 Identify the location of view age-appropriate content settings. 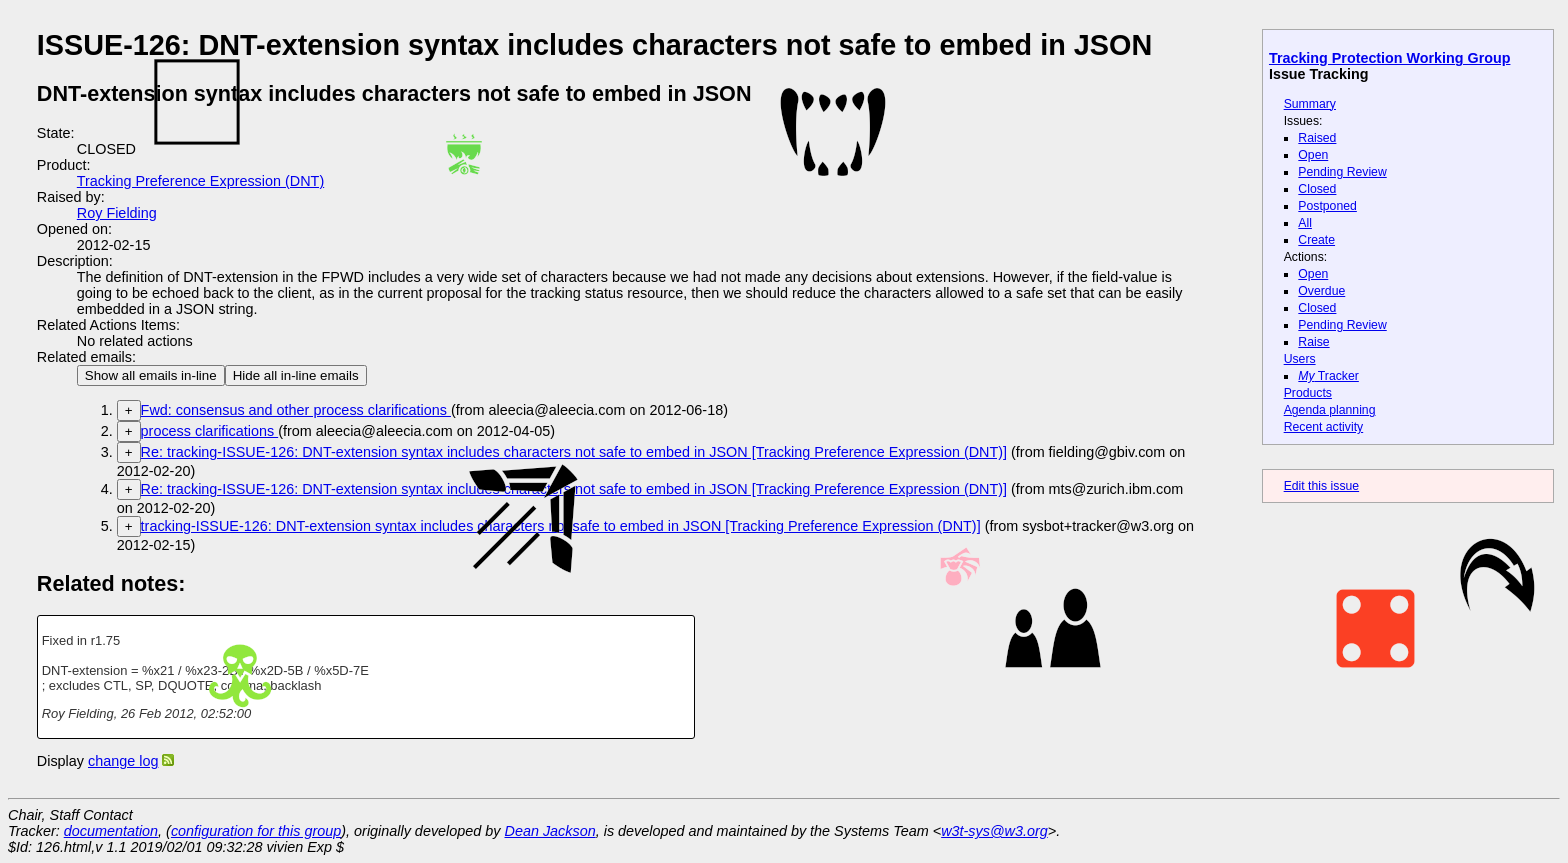
(1053, 628).